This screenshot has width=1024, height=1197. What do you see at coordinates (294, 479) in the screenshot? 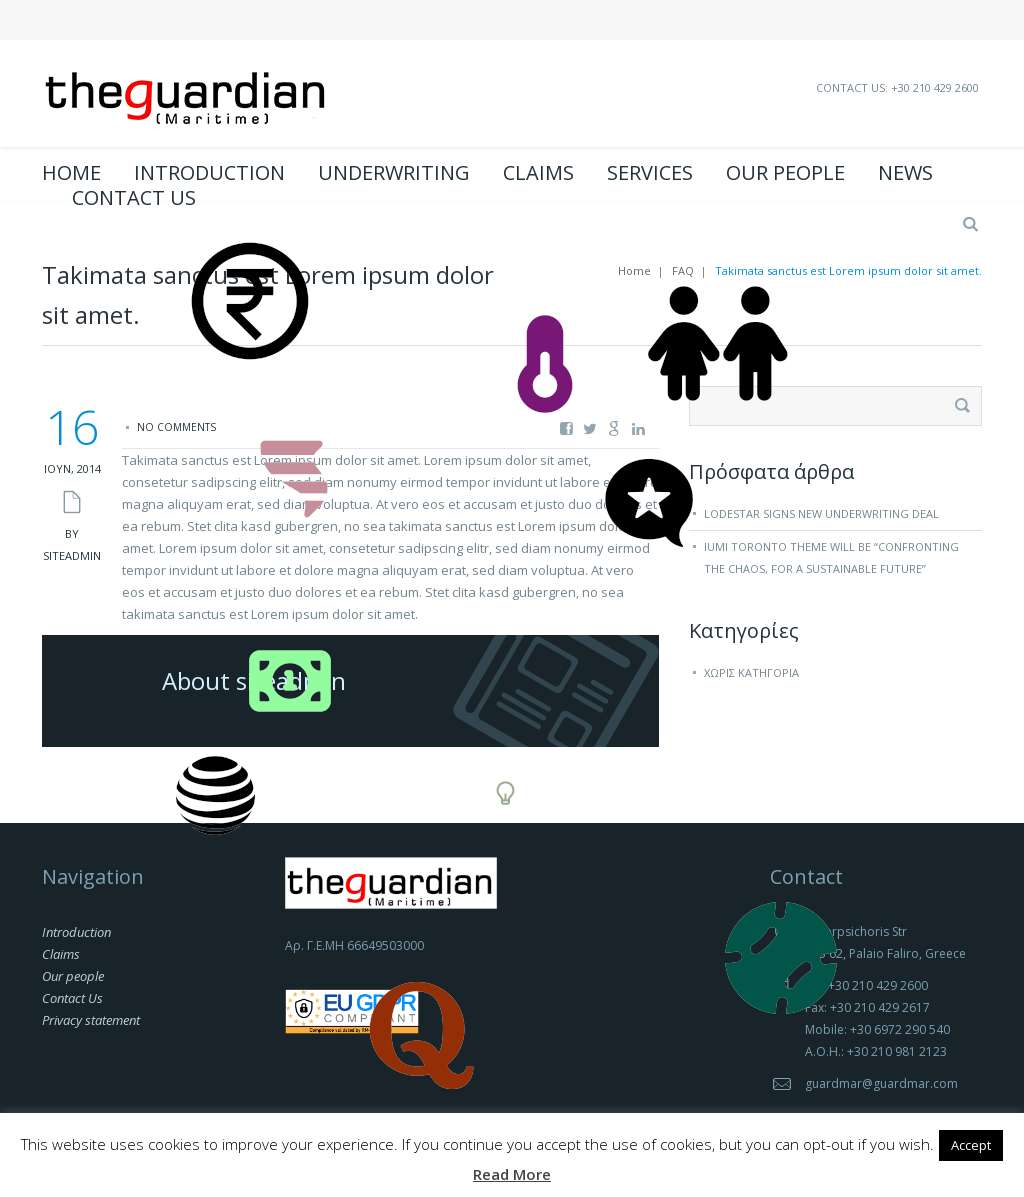
I see `indicates severe weather alert or tornado warning` at bounding box center [294, 479].